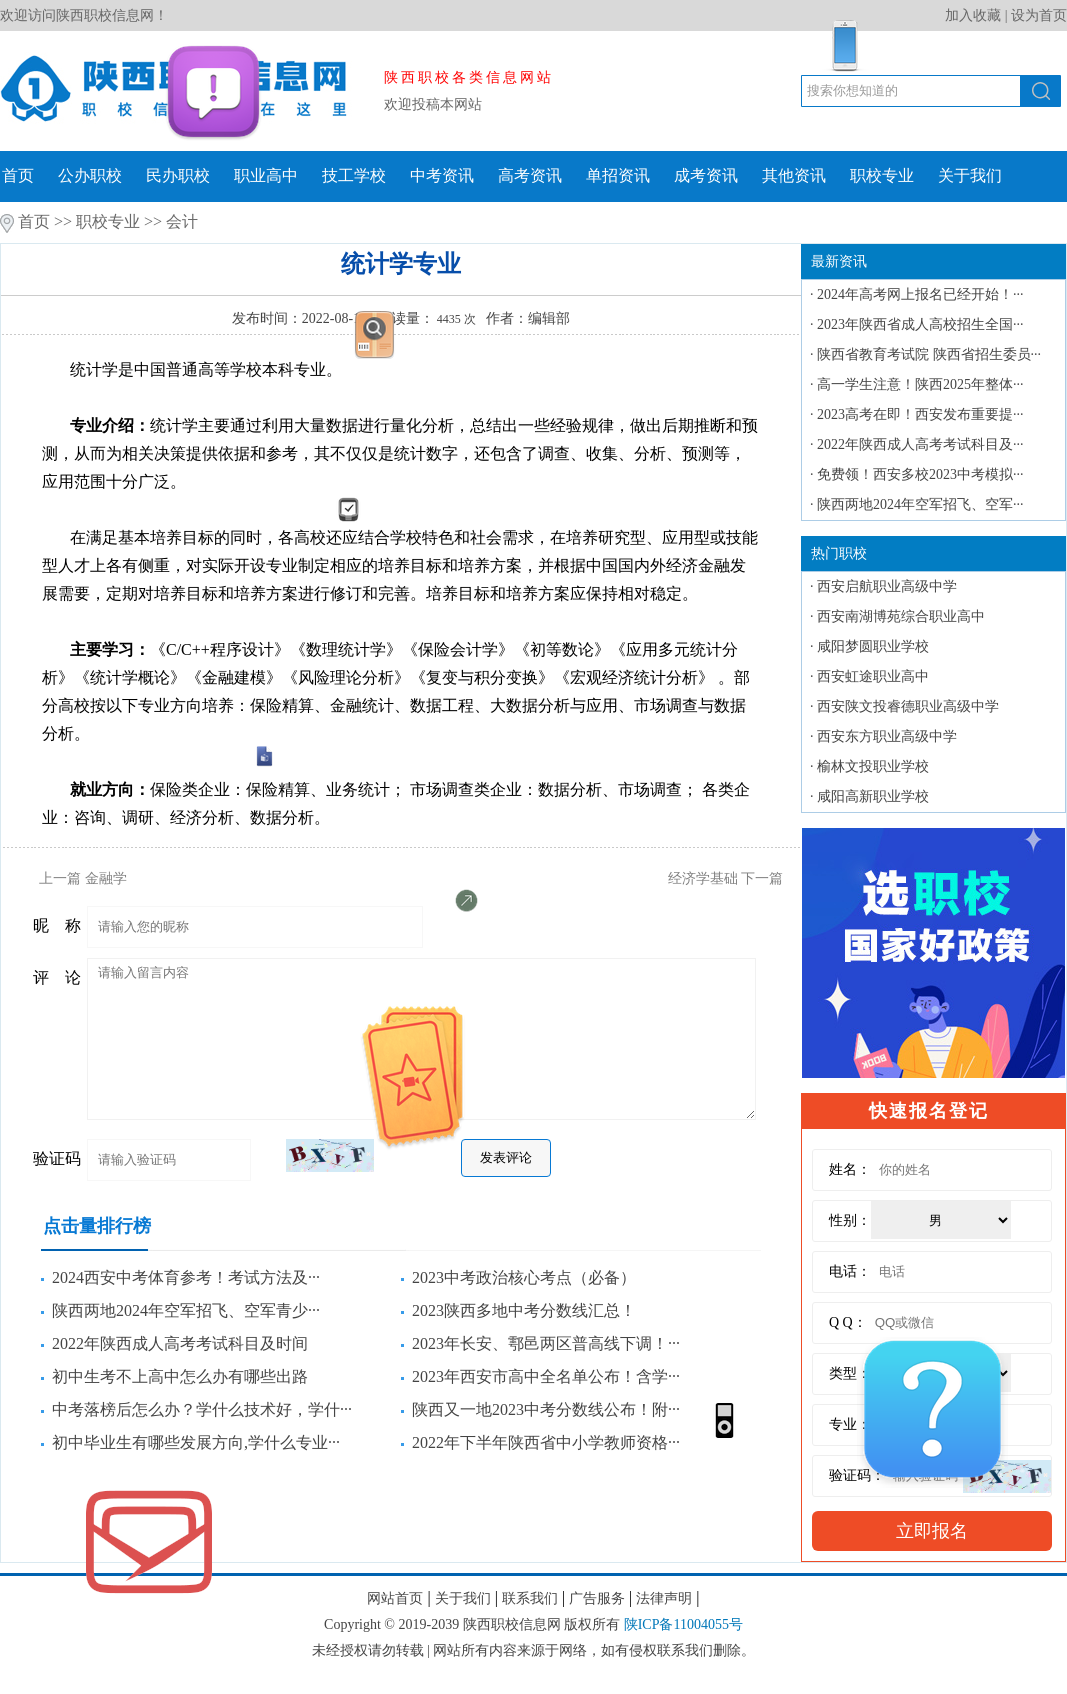 The image size is (1067, 1694). What do you see at coordinates (149, 1538) in the screenshot?
I see `open the mail app` at bounding box center [149, 1538].